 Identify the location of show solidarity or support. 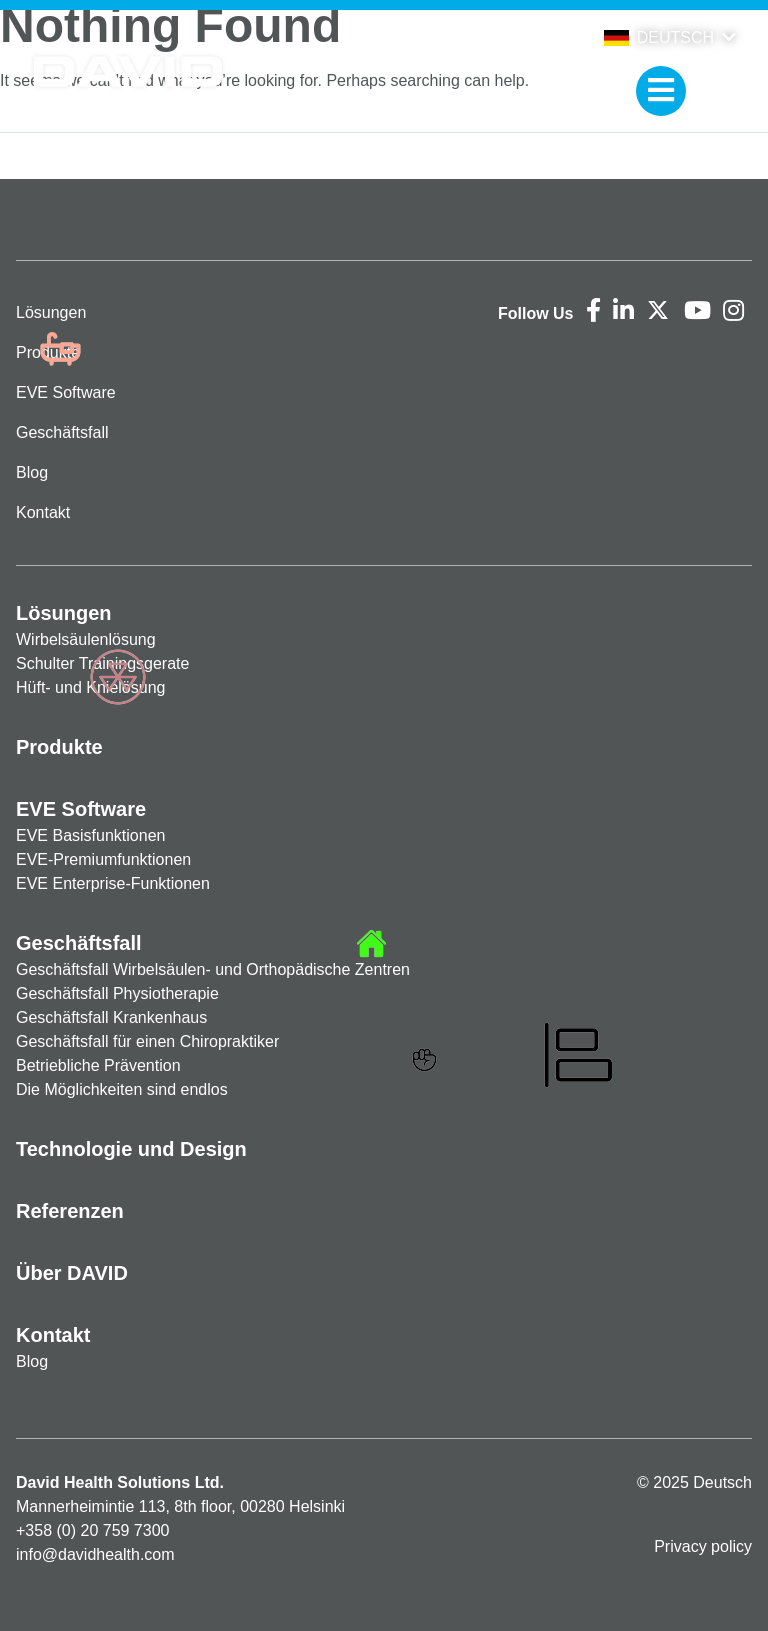
(424, 1059).